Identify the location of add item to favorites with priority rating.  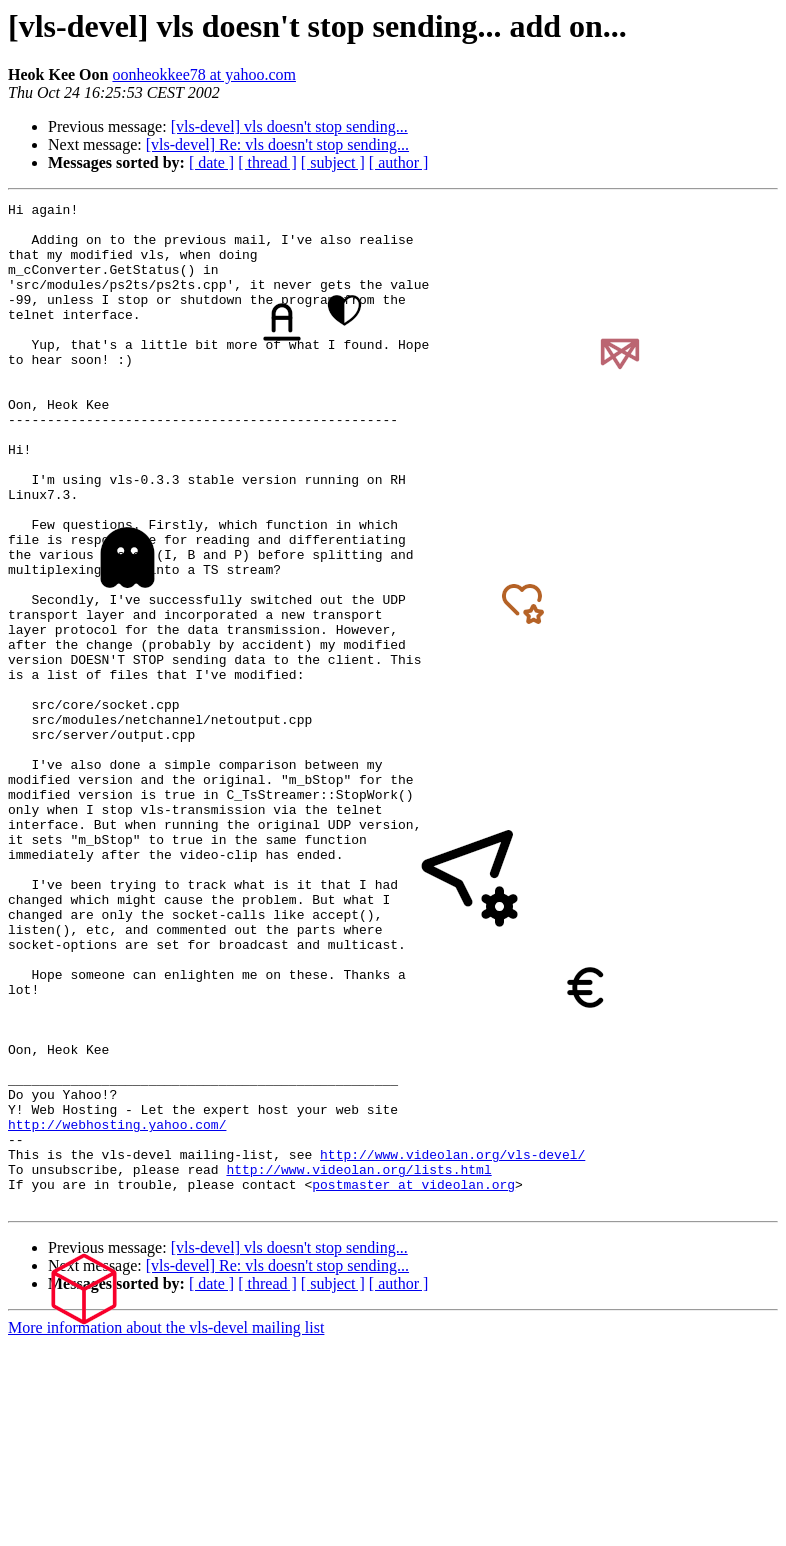
(522, 602).